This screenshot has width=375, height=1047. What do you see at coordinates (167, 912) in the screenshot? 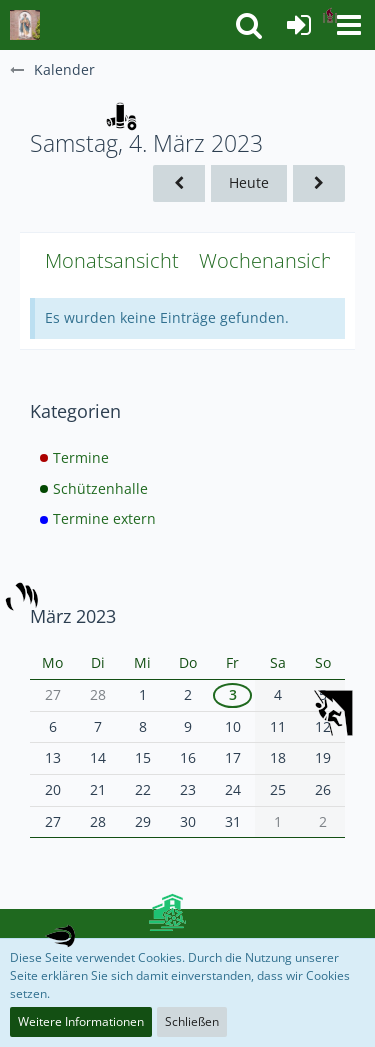
I see `access water mill building or production facility` at bounding box center [167, 912].